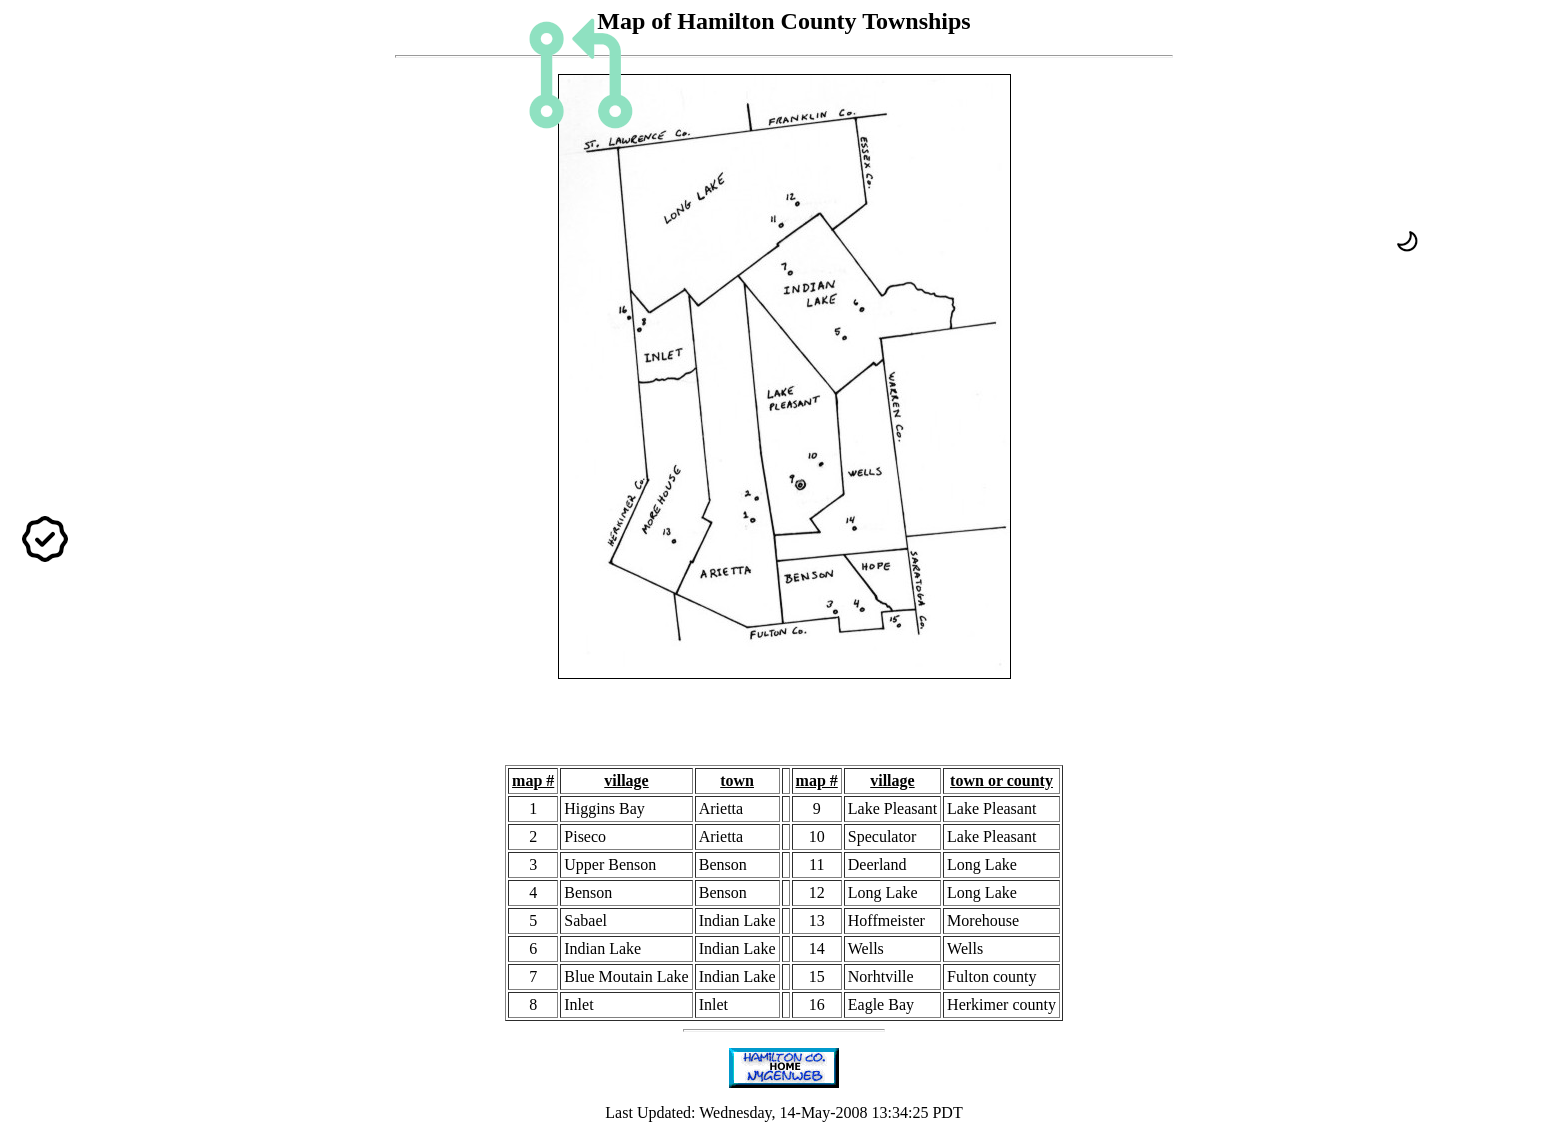 The width and height of the screenshot is (1568, 1138). What do you see at coordinates (1407, 241) in the screenshot?
I see `switch to dark mode` at bounding box center [1407, 241].